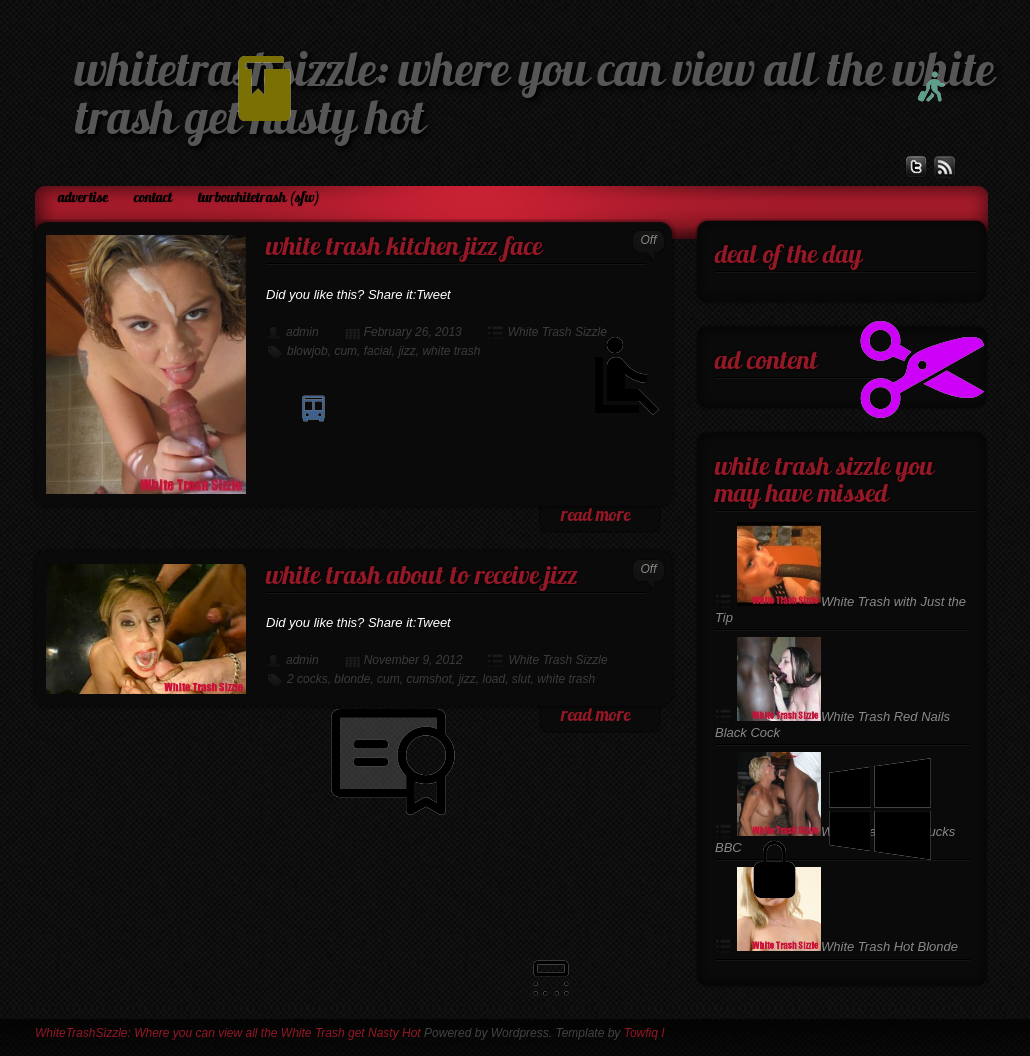  I want to click on indicates standard seat recline position, so click(627, 377).